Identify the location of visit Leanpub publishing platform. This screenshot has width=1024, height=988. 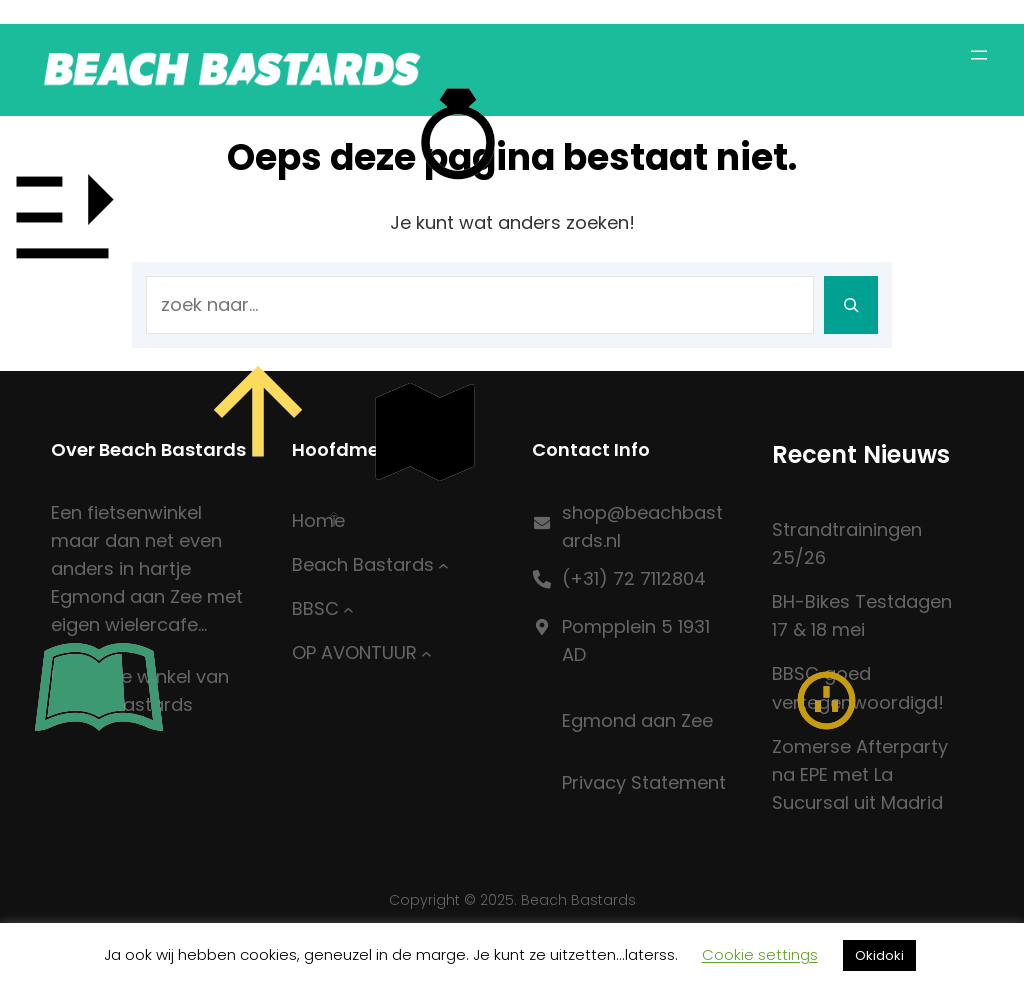
(99, 687).